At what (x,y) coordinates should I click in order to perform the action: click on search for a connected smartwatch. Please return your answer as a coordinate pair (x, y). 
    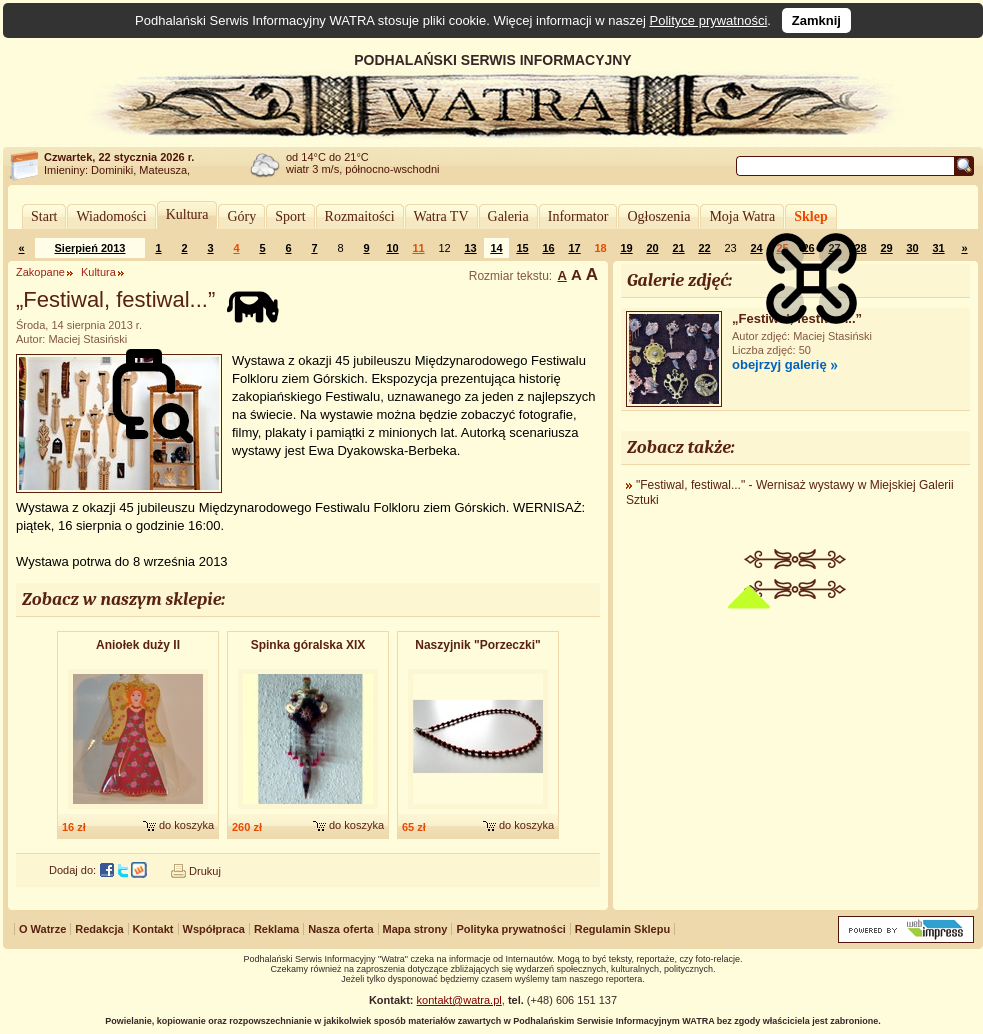
    Looking at the image, I should click on (144, 394).